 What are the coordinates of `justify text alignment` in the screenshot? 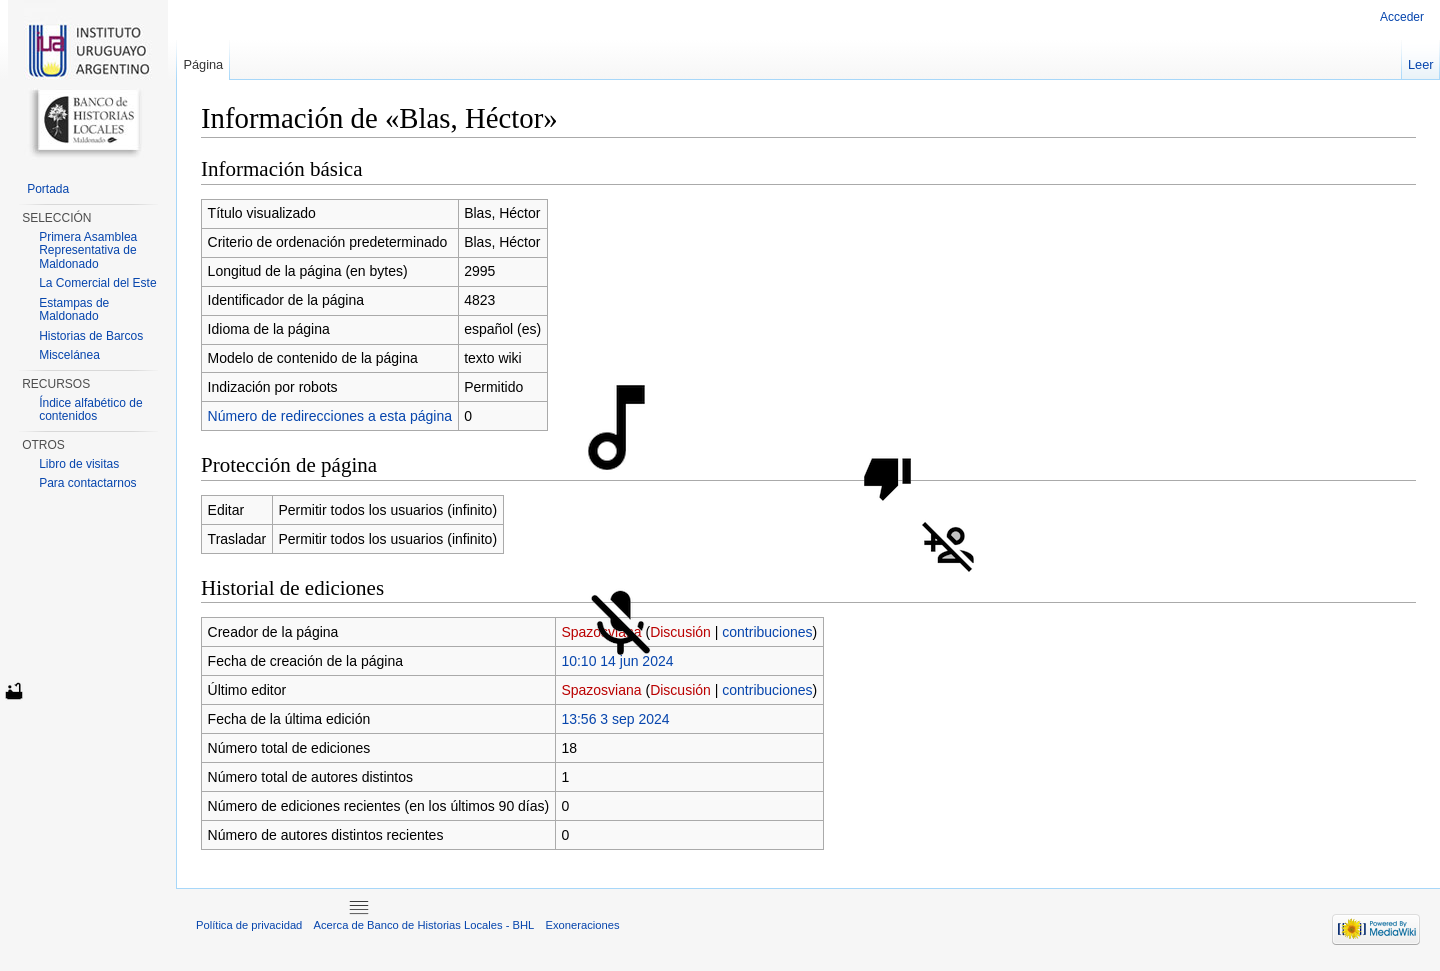 It's located at (359, 908).